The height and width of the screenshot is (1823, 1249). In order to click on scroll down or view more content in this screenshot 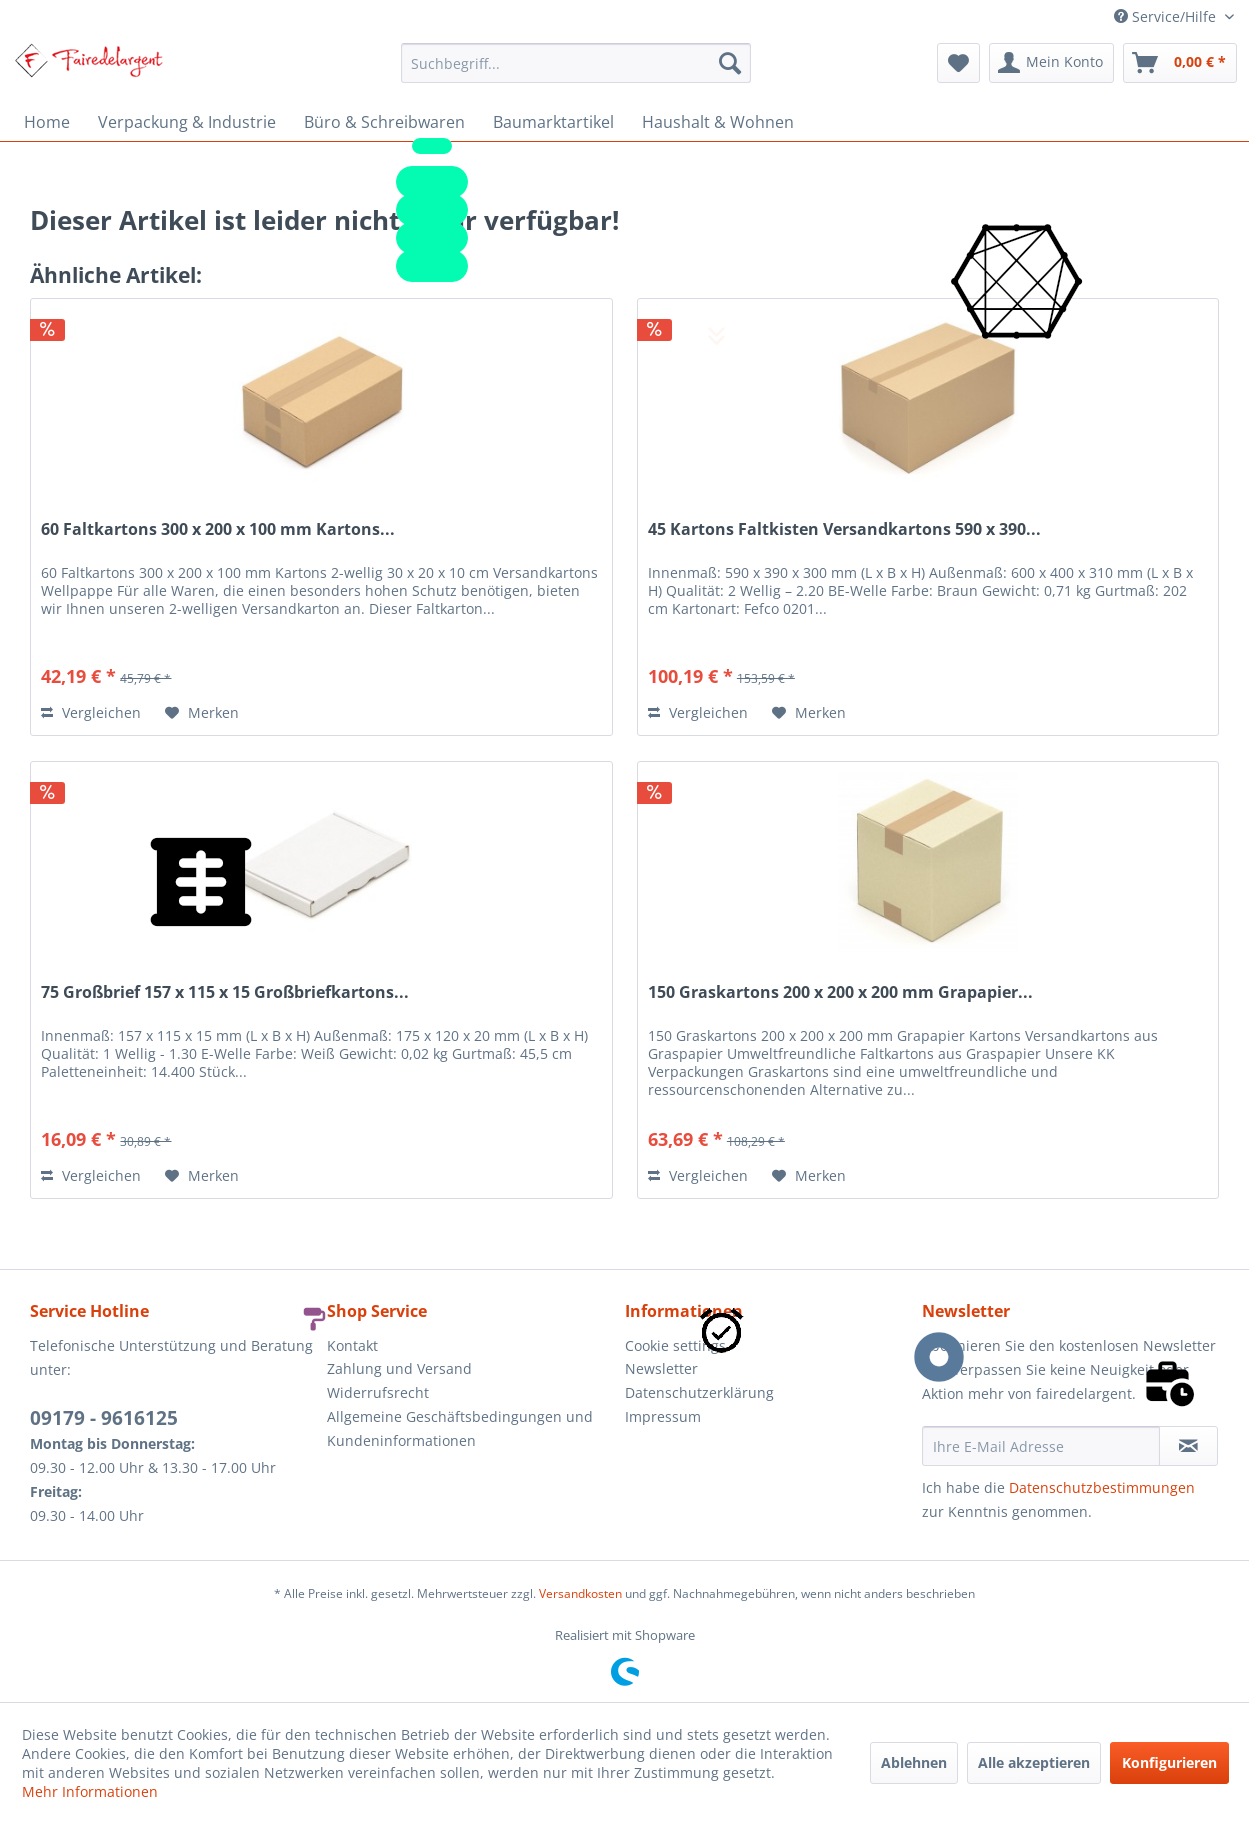, I will do `click(716, 335)`.